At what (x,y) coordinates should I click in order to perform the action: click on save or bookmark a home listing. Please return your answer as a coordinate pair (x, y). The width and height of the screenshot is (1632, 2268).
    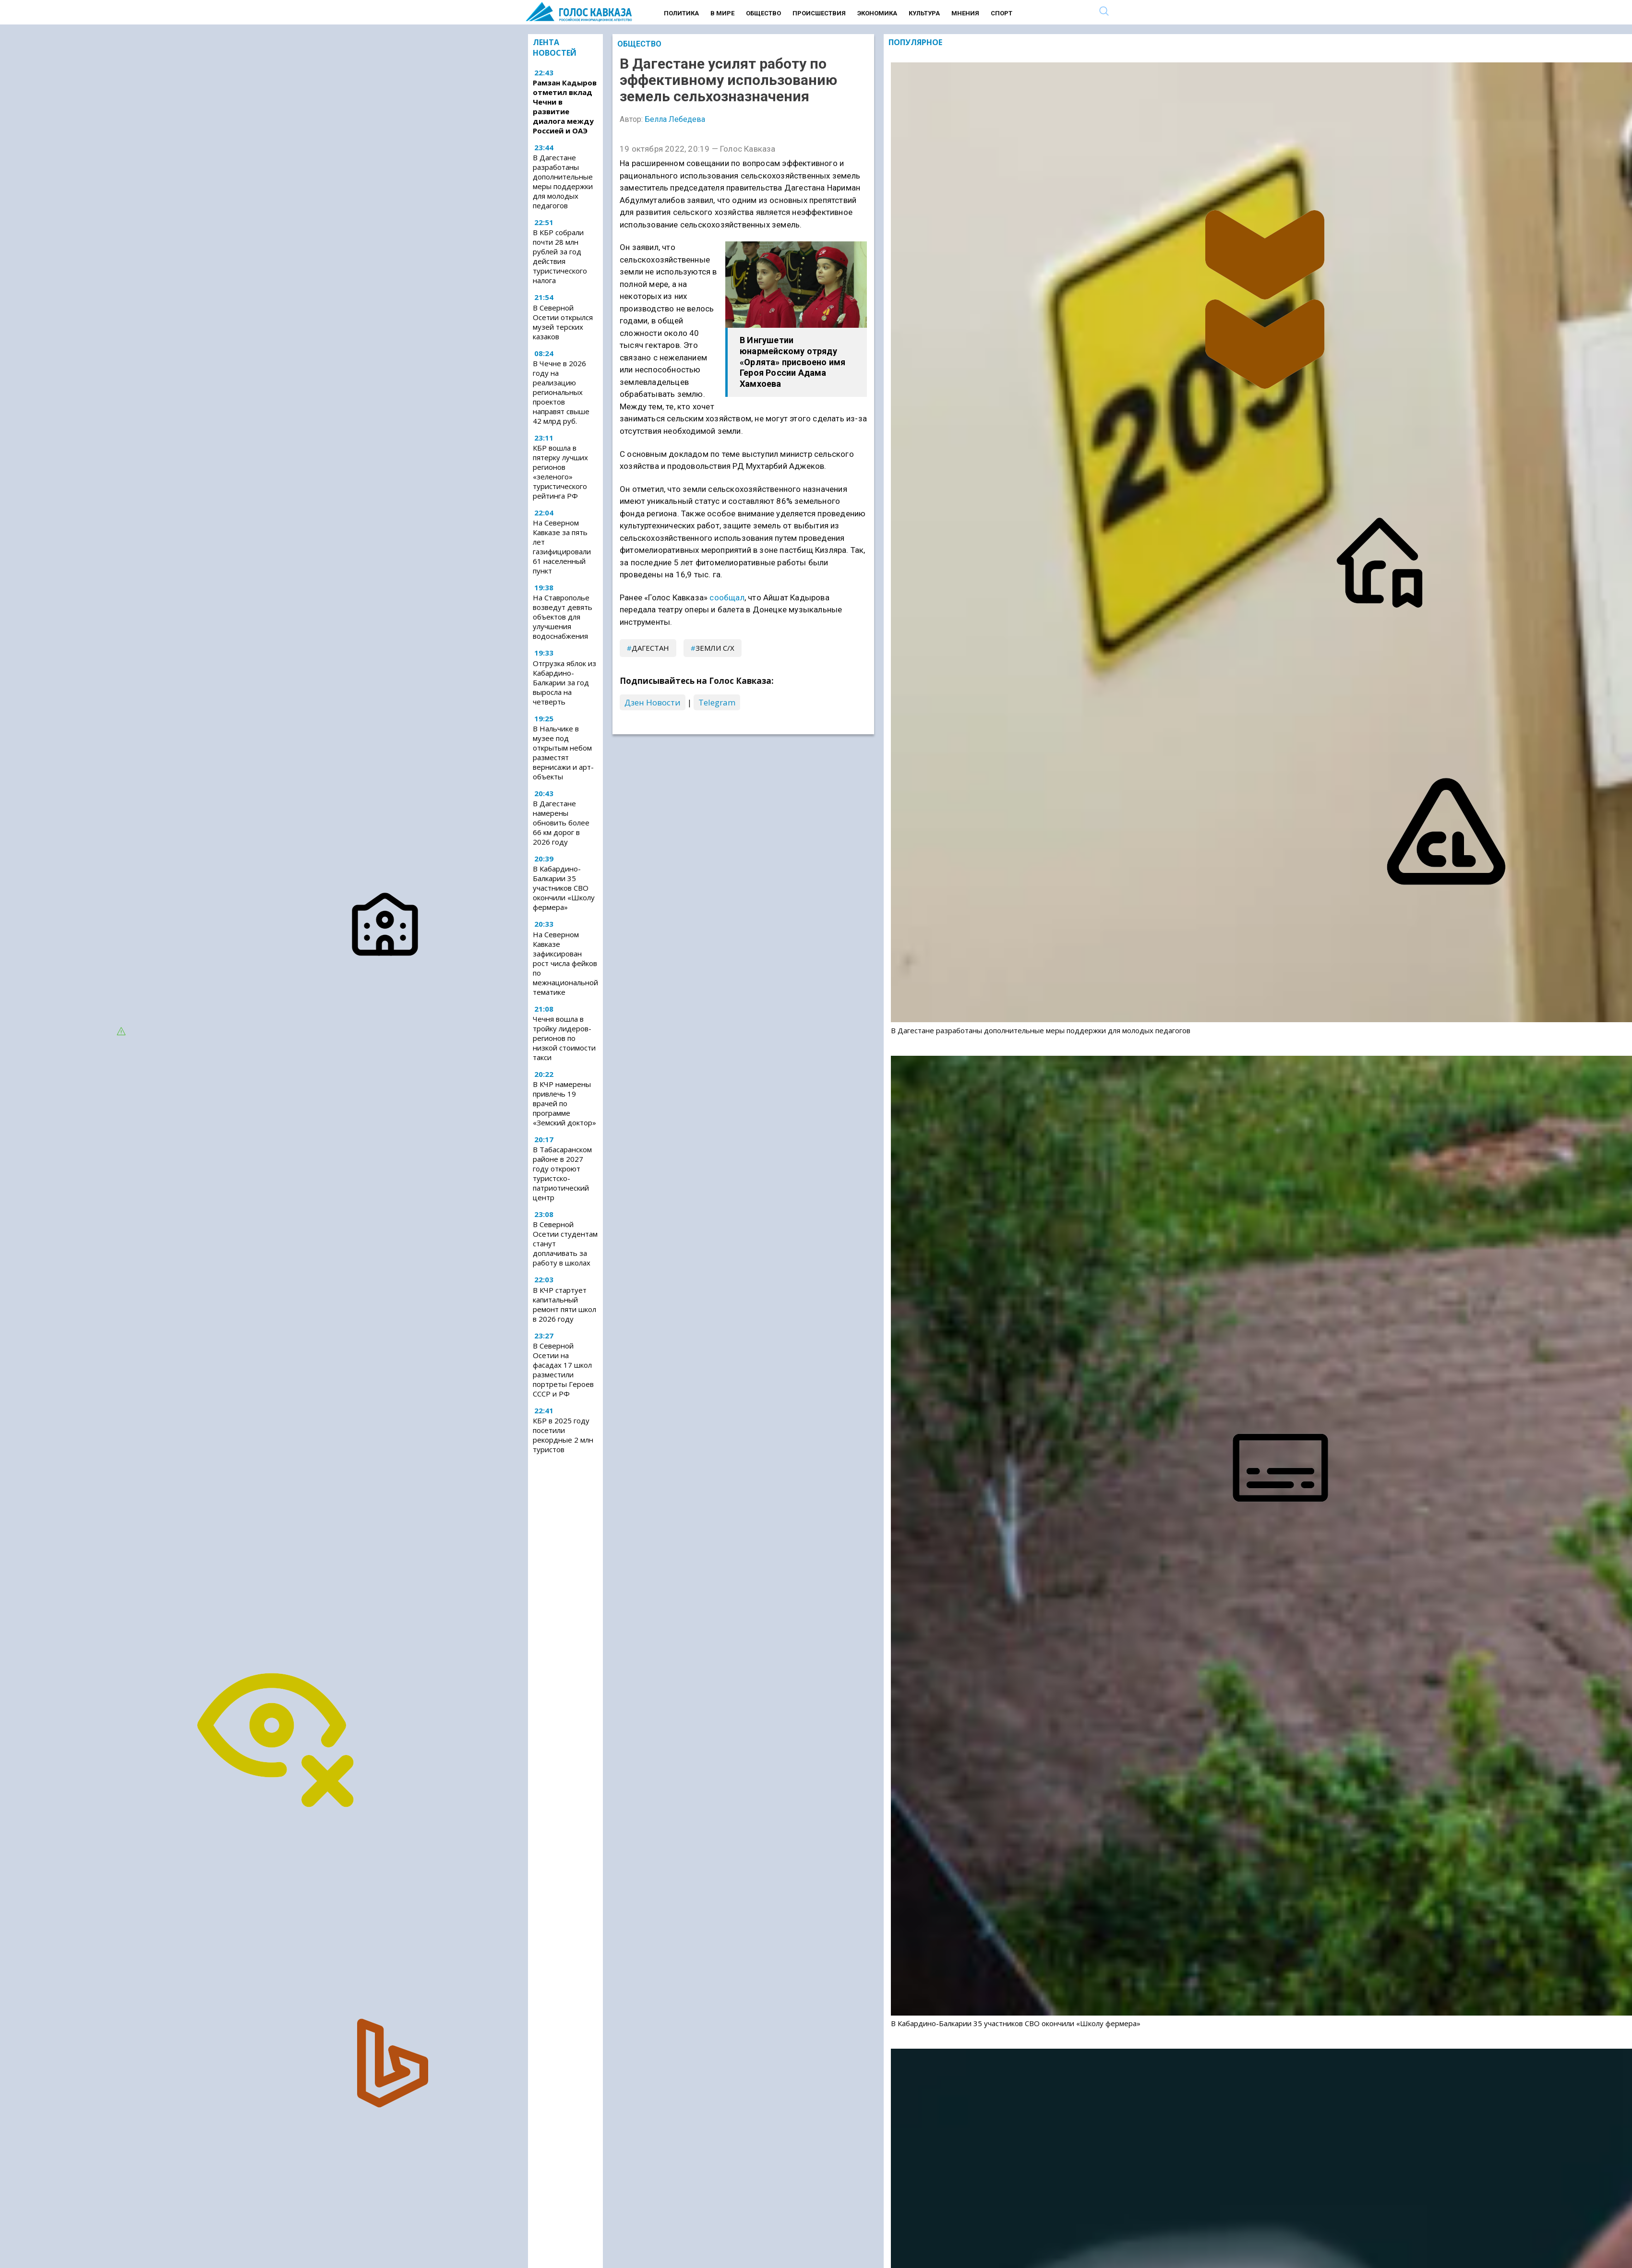
    Looking at the image, I should click on (1380, 561).